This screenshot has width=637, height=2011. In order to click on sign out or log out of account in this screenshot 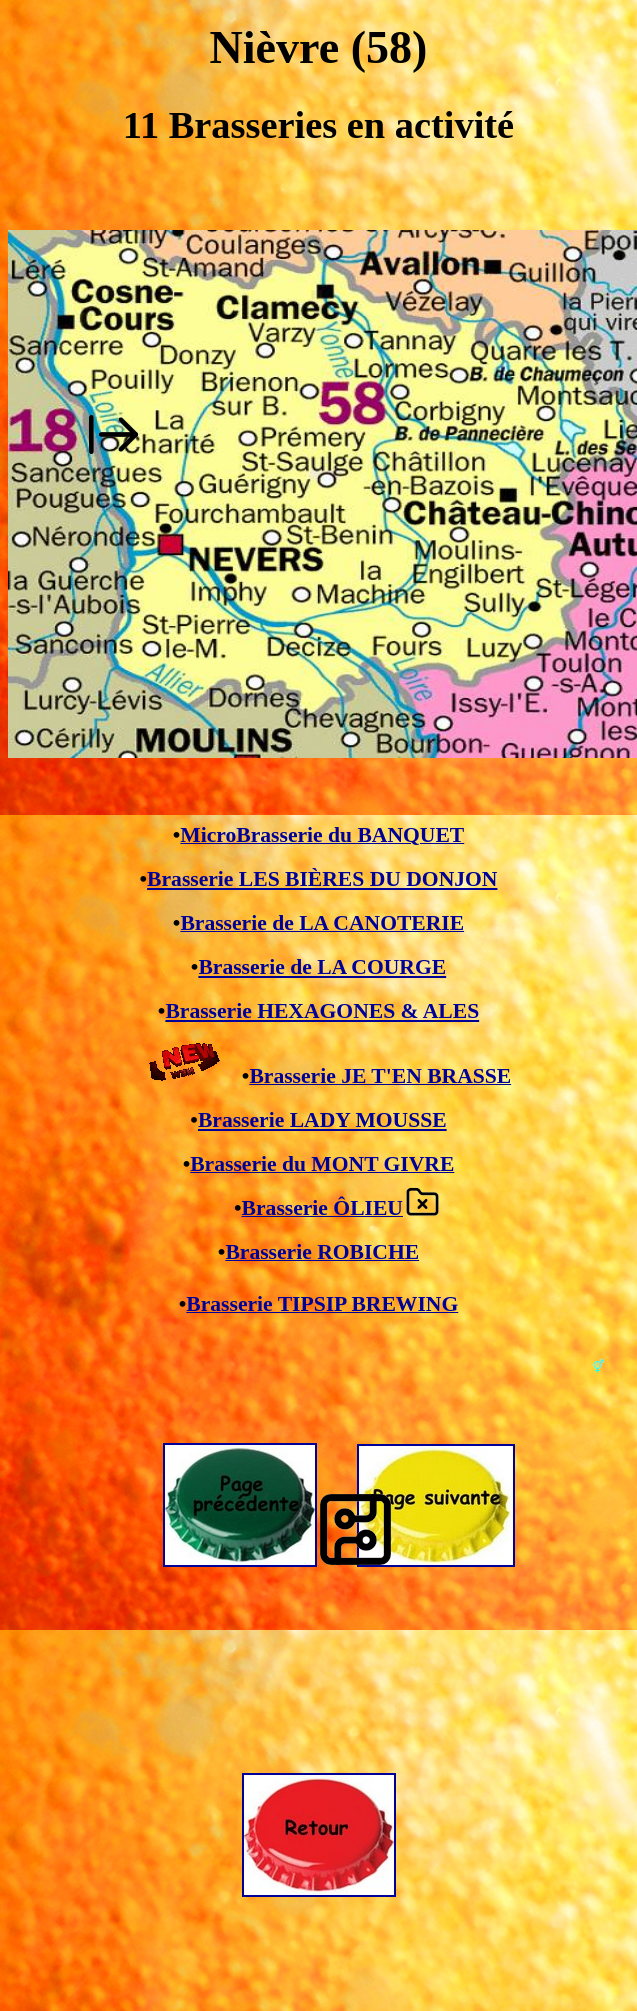, I will do `click(113, 434)`.